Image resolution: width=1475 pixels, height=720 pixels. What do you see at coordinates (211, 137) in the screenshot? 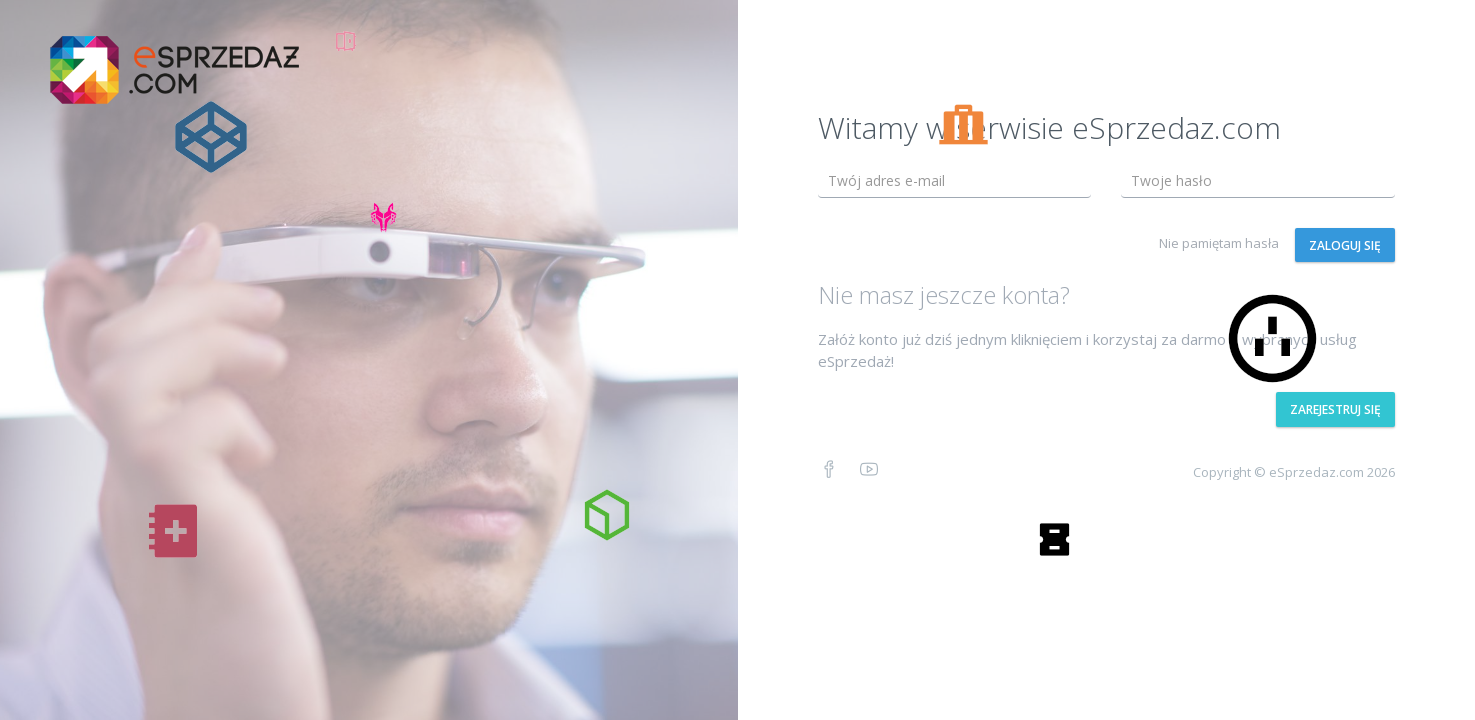
I see `open CodePen profile or project` at bounding box center [211, 137].